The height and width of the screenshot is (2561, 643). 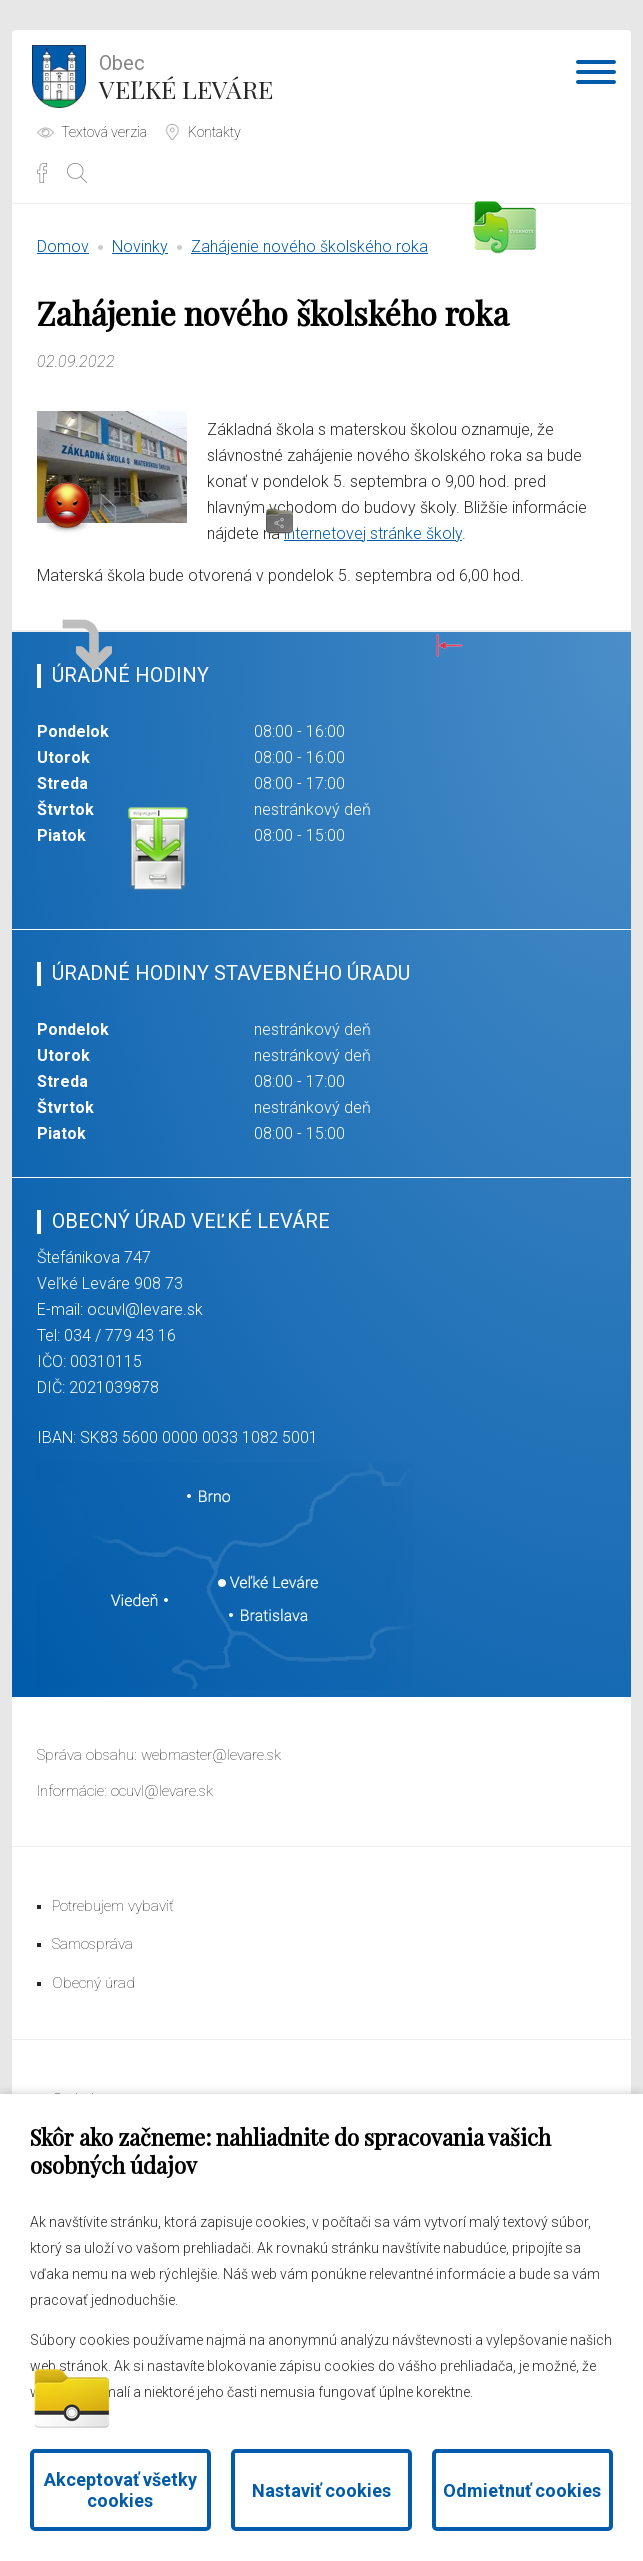 I want to click on go to the first item in a list or sequence, so click(x=449, y=645).